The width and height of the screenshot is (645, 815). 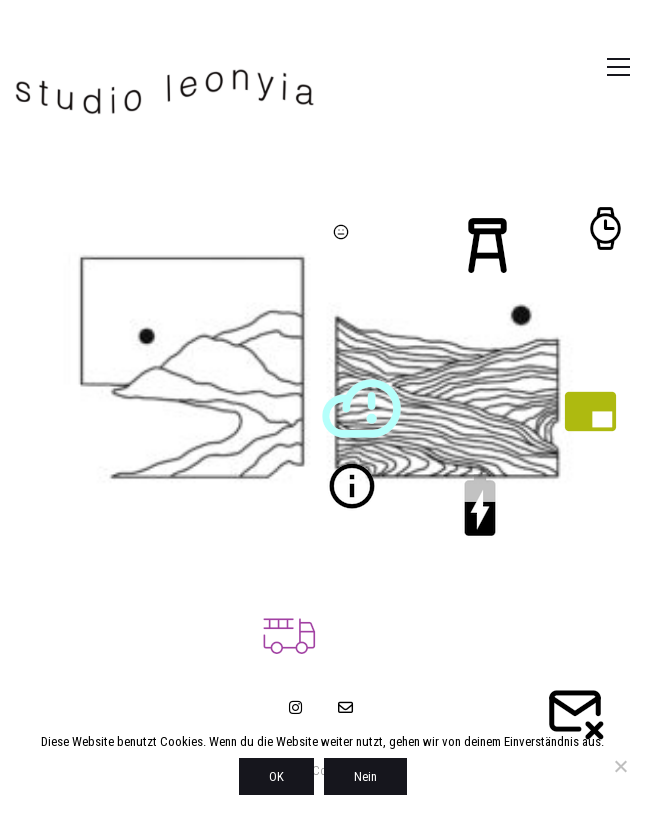 What do you see at coordinates (352, 486) in the screenshot?
I see `view more information about this item` at bounding box center [352, 486].